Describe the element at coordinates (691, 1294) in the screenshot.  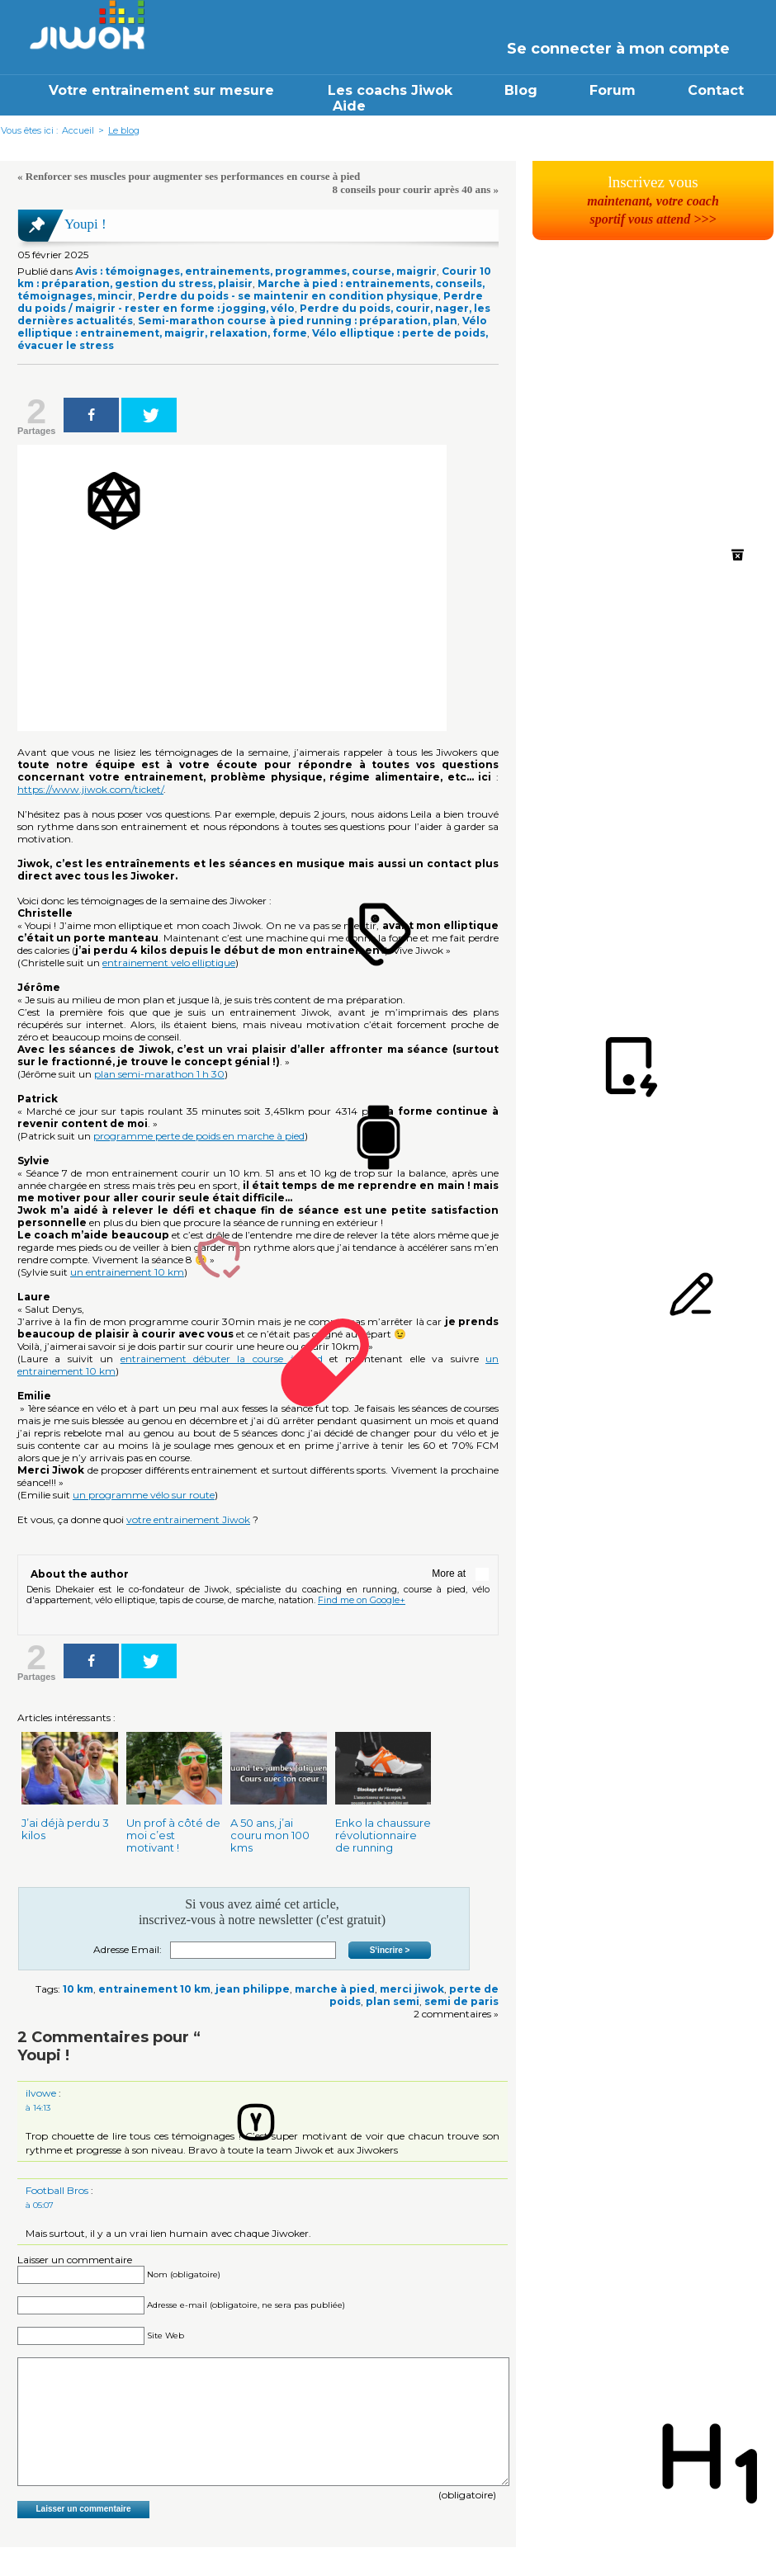
I see `edit text or content` at that location.